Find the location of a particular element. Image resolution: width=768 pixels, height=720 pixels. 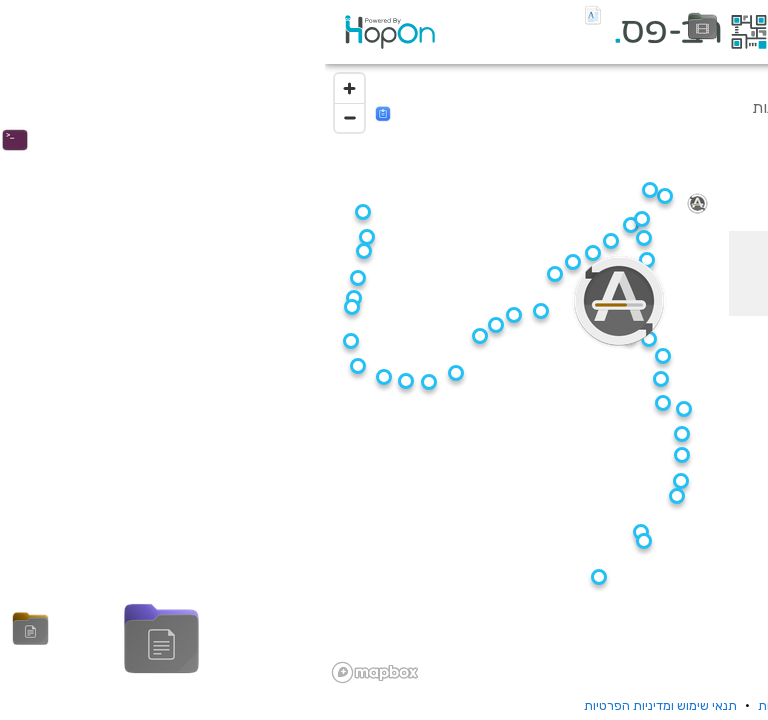

open the software updater application is located at coordinates (697, 203).